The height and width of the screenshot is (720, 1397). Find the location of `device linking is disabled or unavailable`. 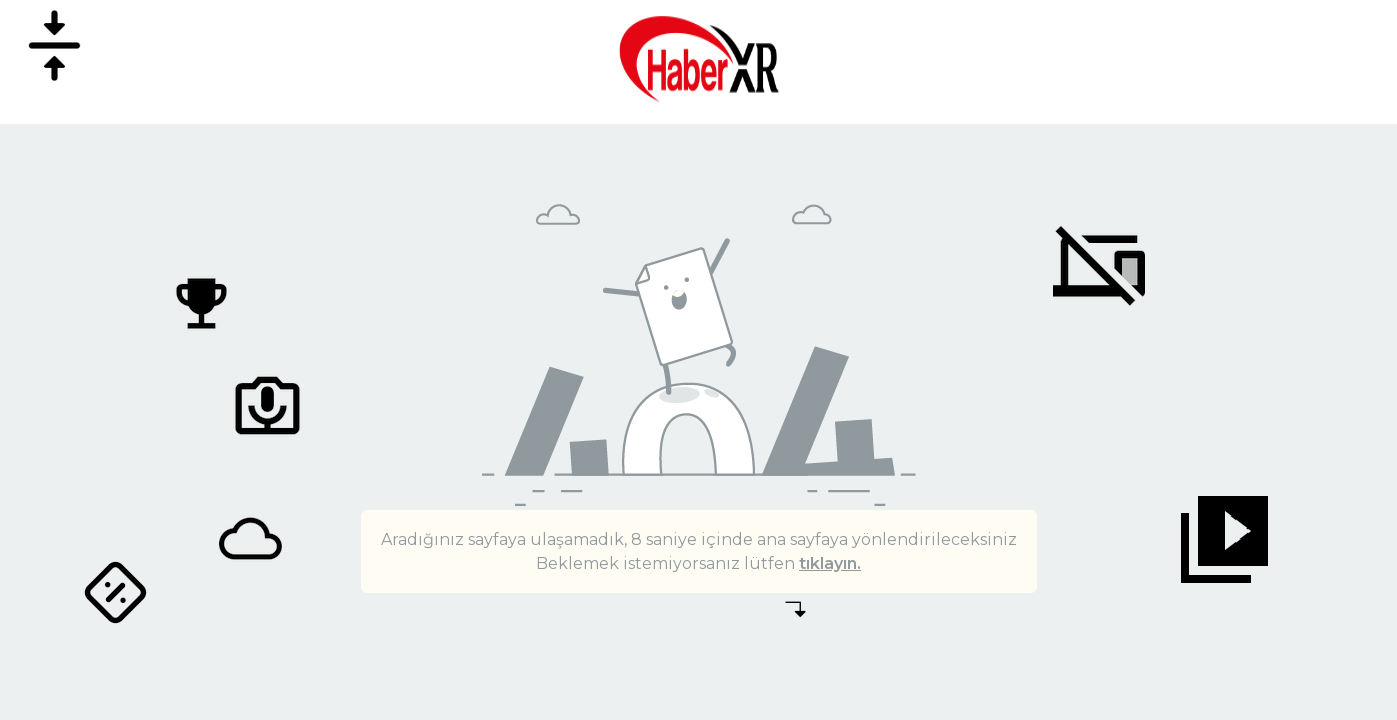

device linking is disabled or unavailable is located at coordinates (1099, 266).